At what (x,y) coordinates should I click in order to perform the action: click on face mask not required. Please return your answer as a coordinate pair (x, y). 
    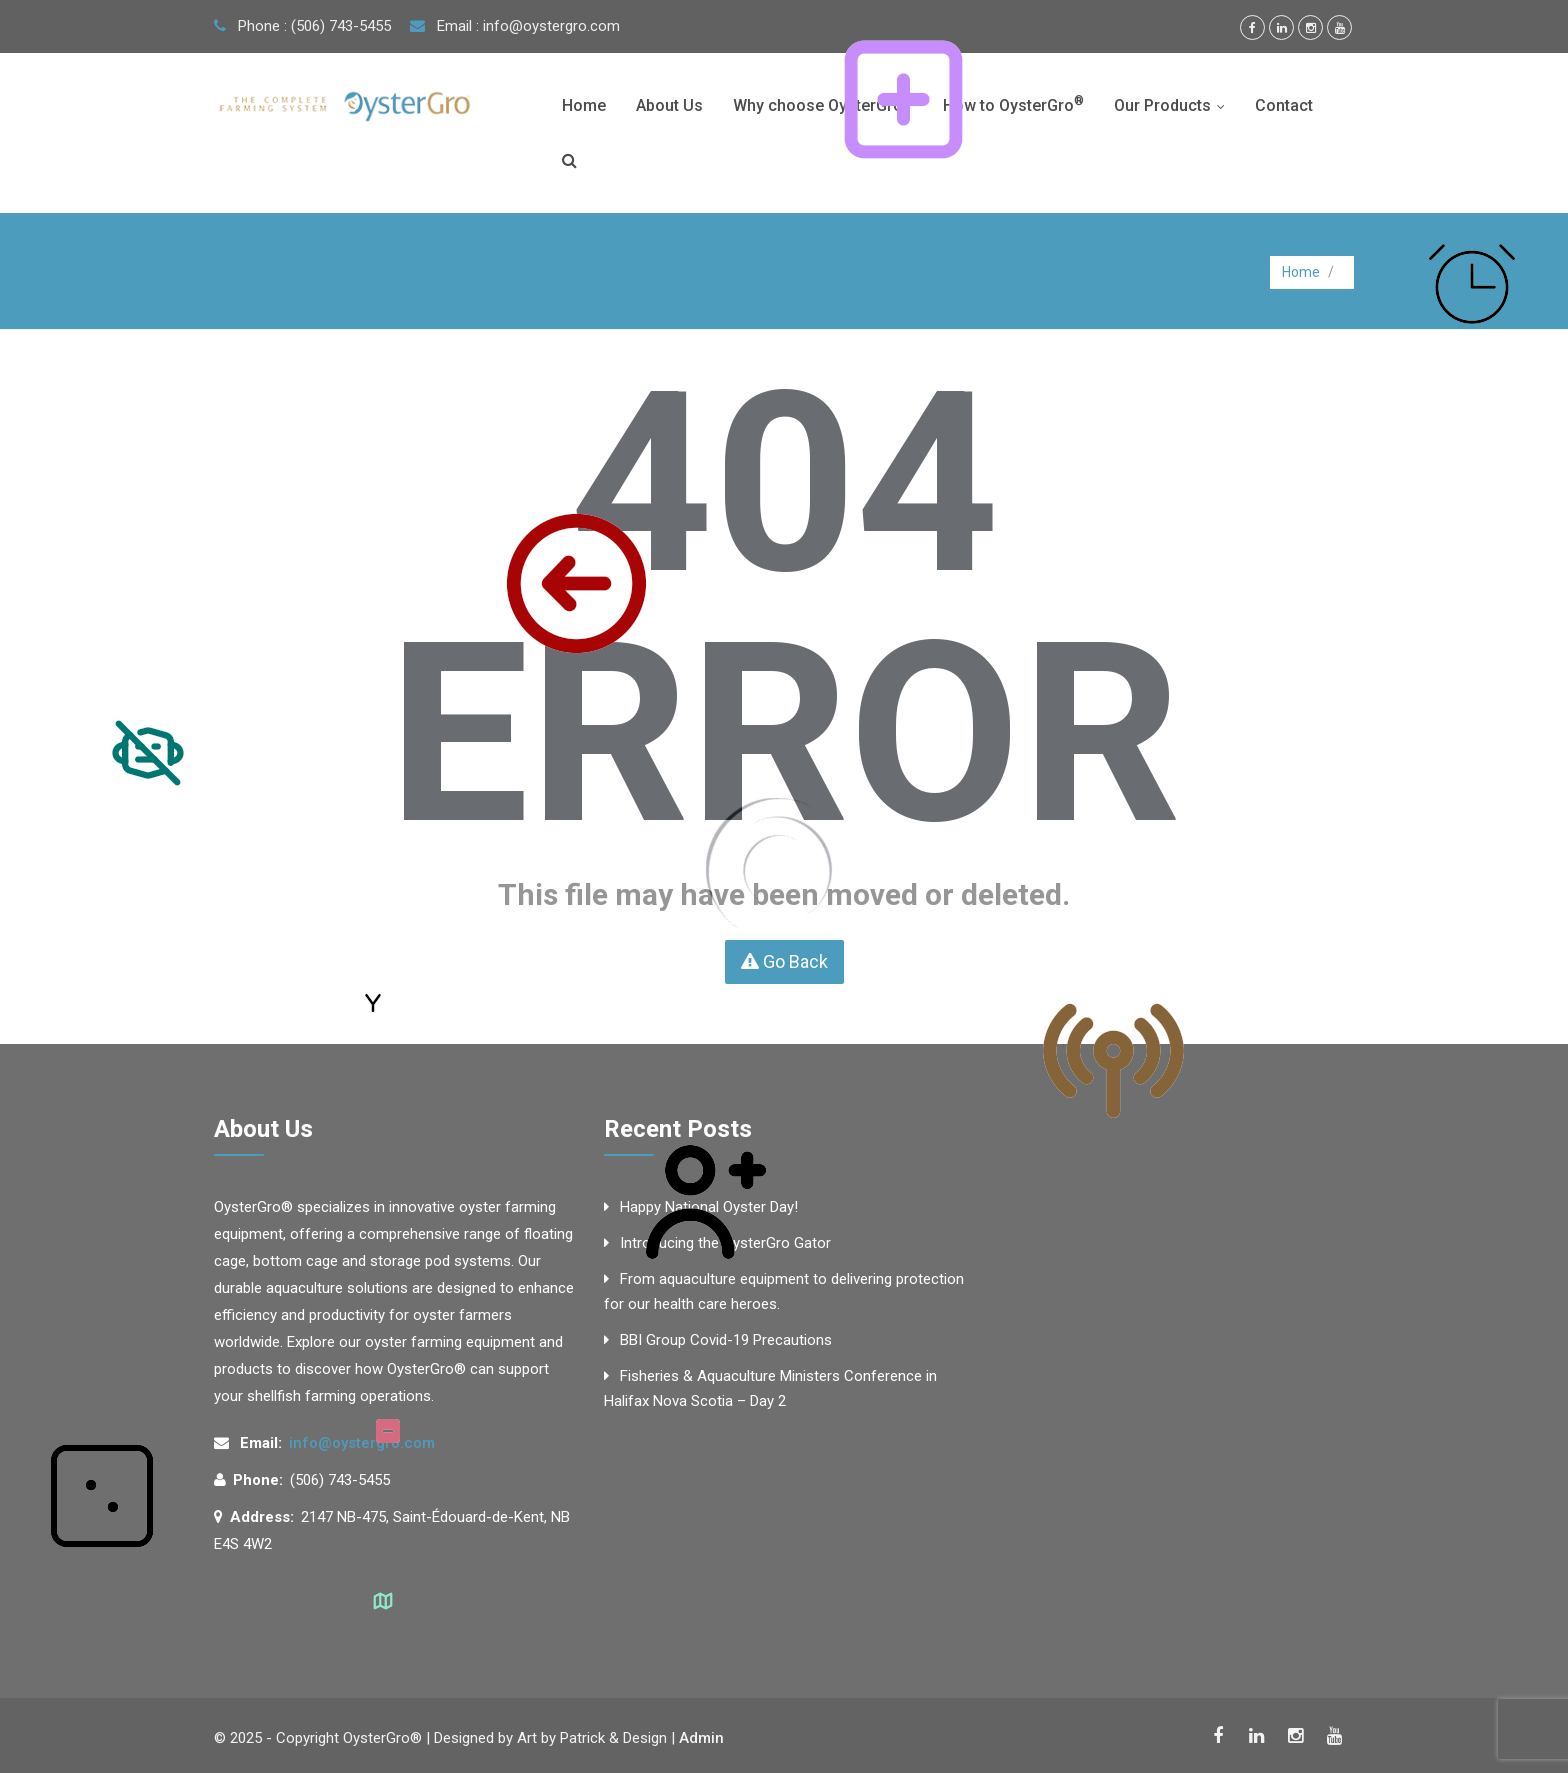
    Looking at the image, I should click on (148, 753).